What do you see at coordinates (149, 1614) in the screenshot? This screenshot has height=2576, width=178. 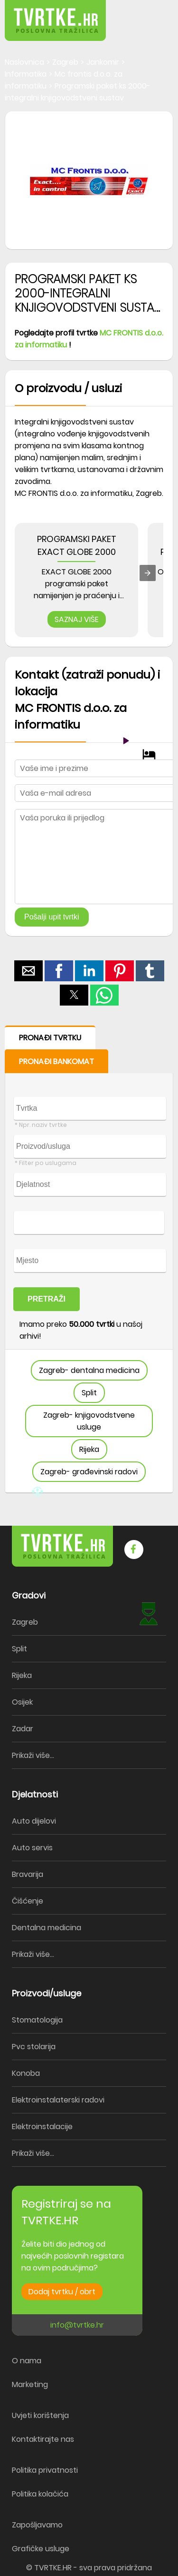 I see `access nursing or healthcare staff services` at bounding box center [149, 1614].